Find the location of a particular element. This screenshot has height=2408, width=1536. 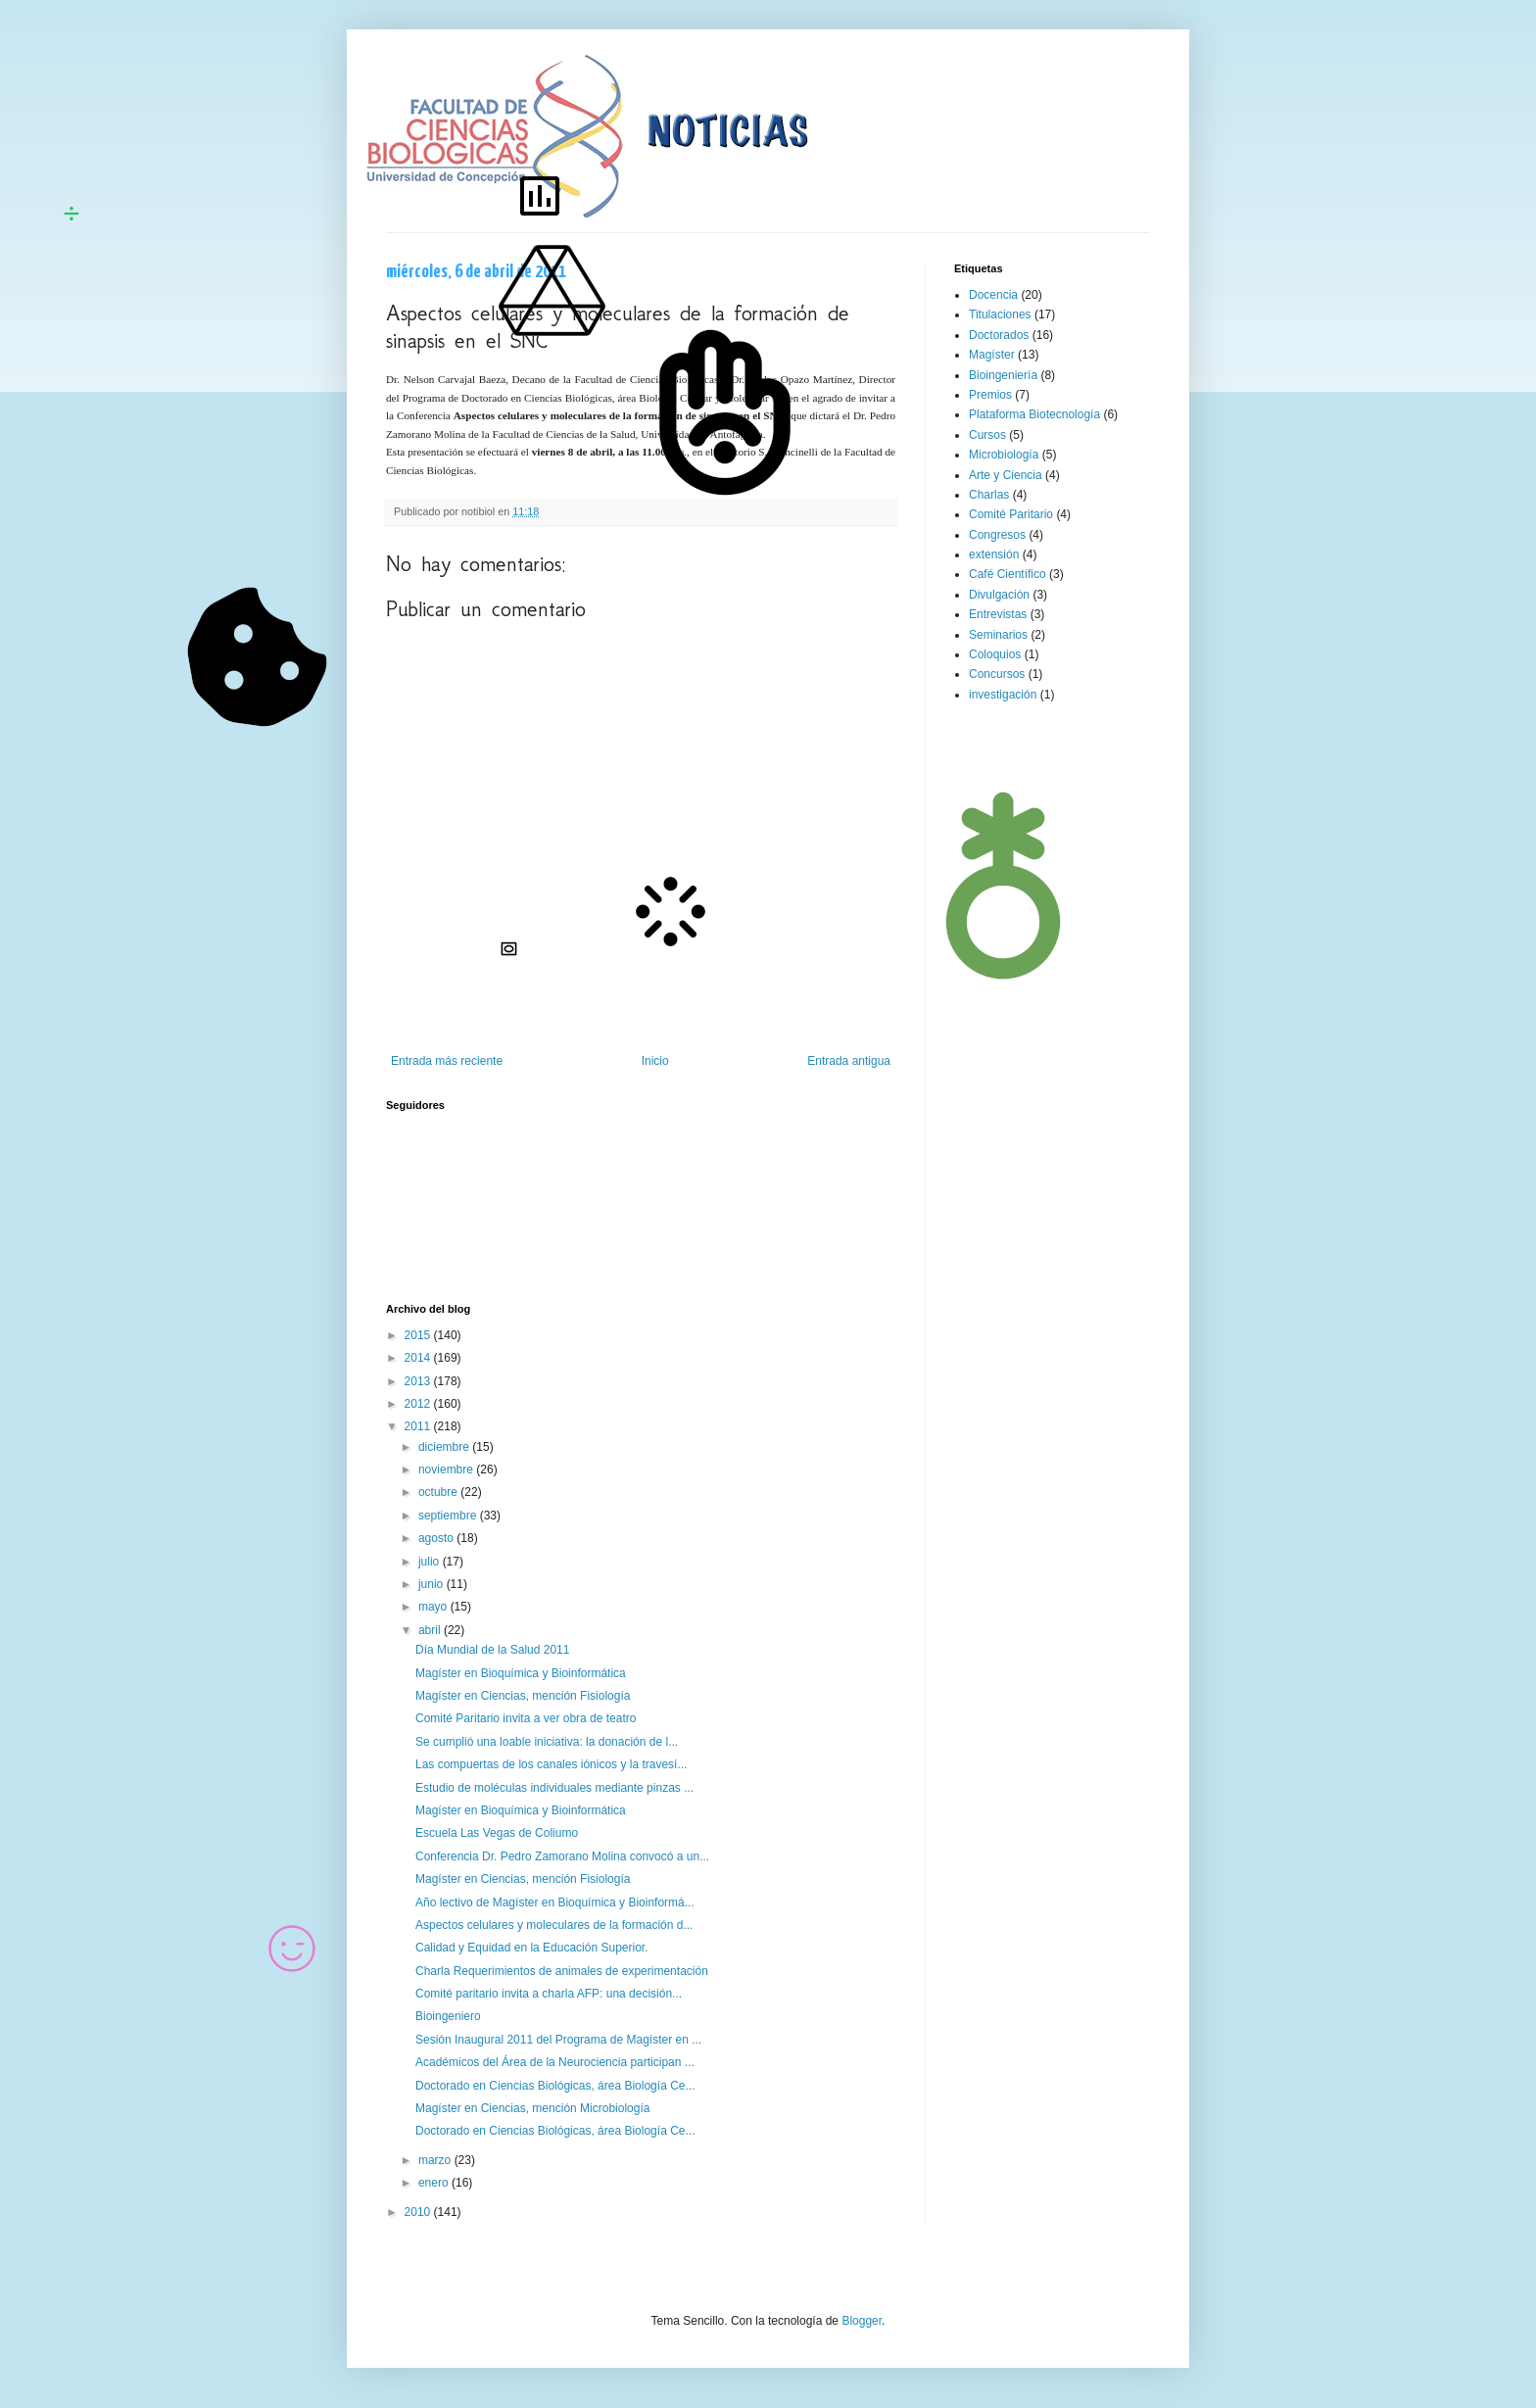

access google drive files and storage is located at coordinates (552, 294).